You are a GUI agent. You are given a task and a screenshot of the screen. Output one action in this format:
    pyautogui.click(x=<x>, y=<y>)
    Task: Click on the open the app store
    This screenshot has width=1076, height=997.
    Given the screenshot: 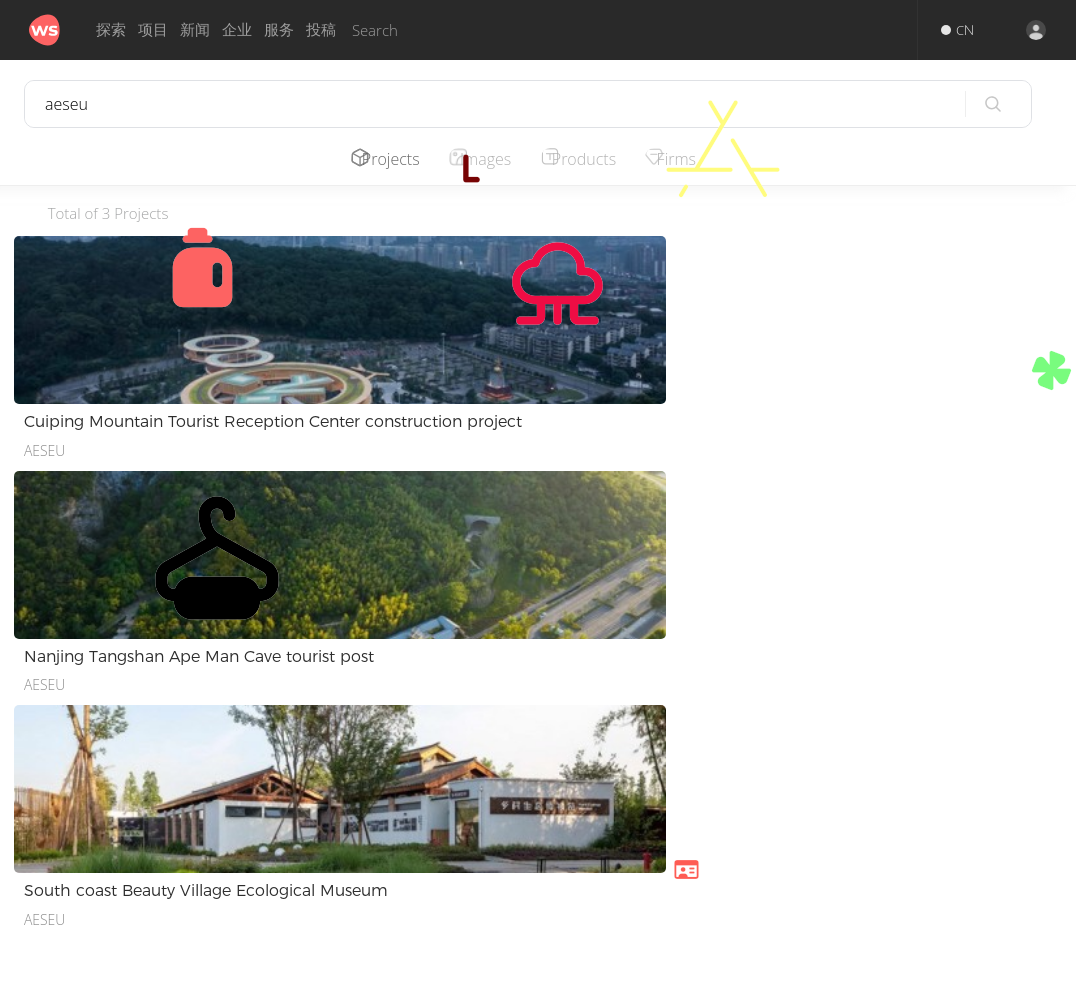 What is the action you would take?
    pyautogui.click(x=723, y=153)
    